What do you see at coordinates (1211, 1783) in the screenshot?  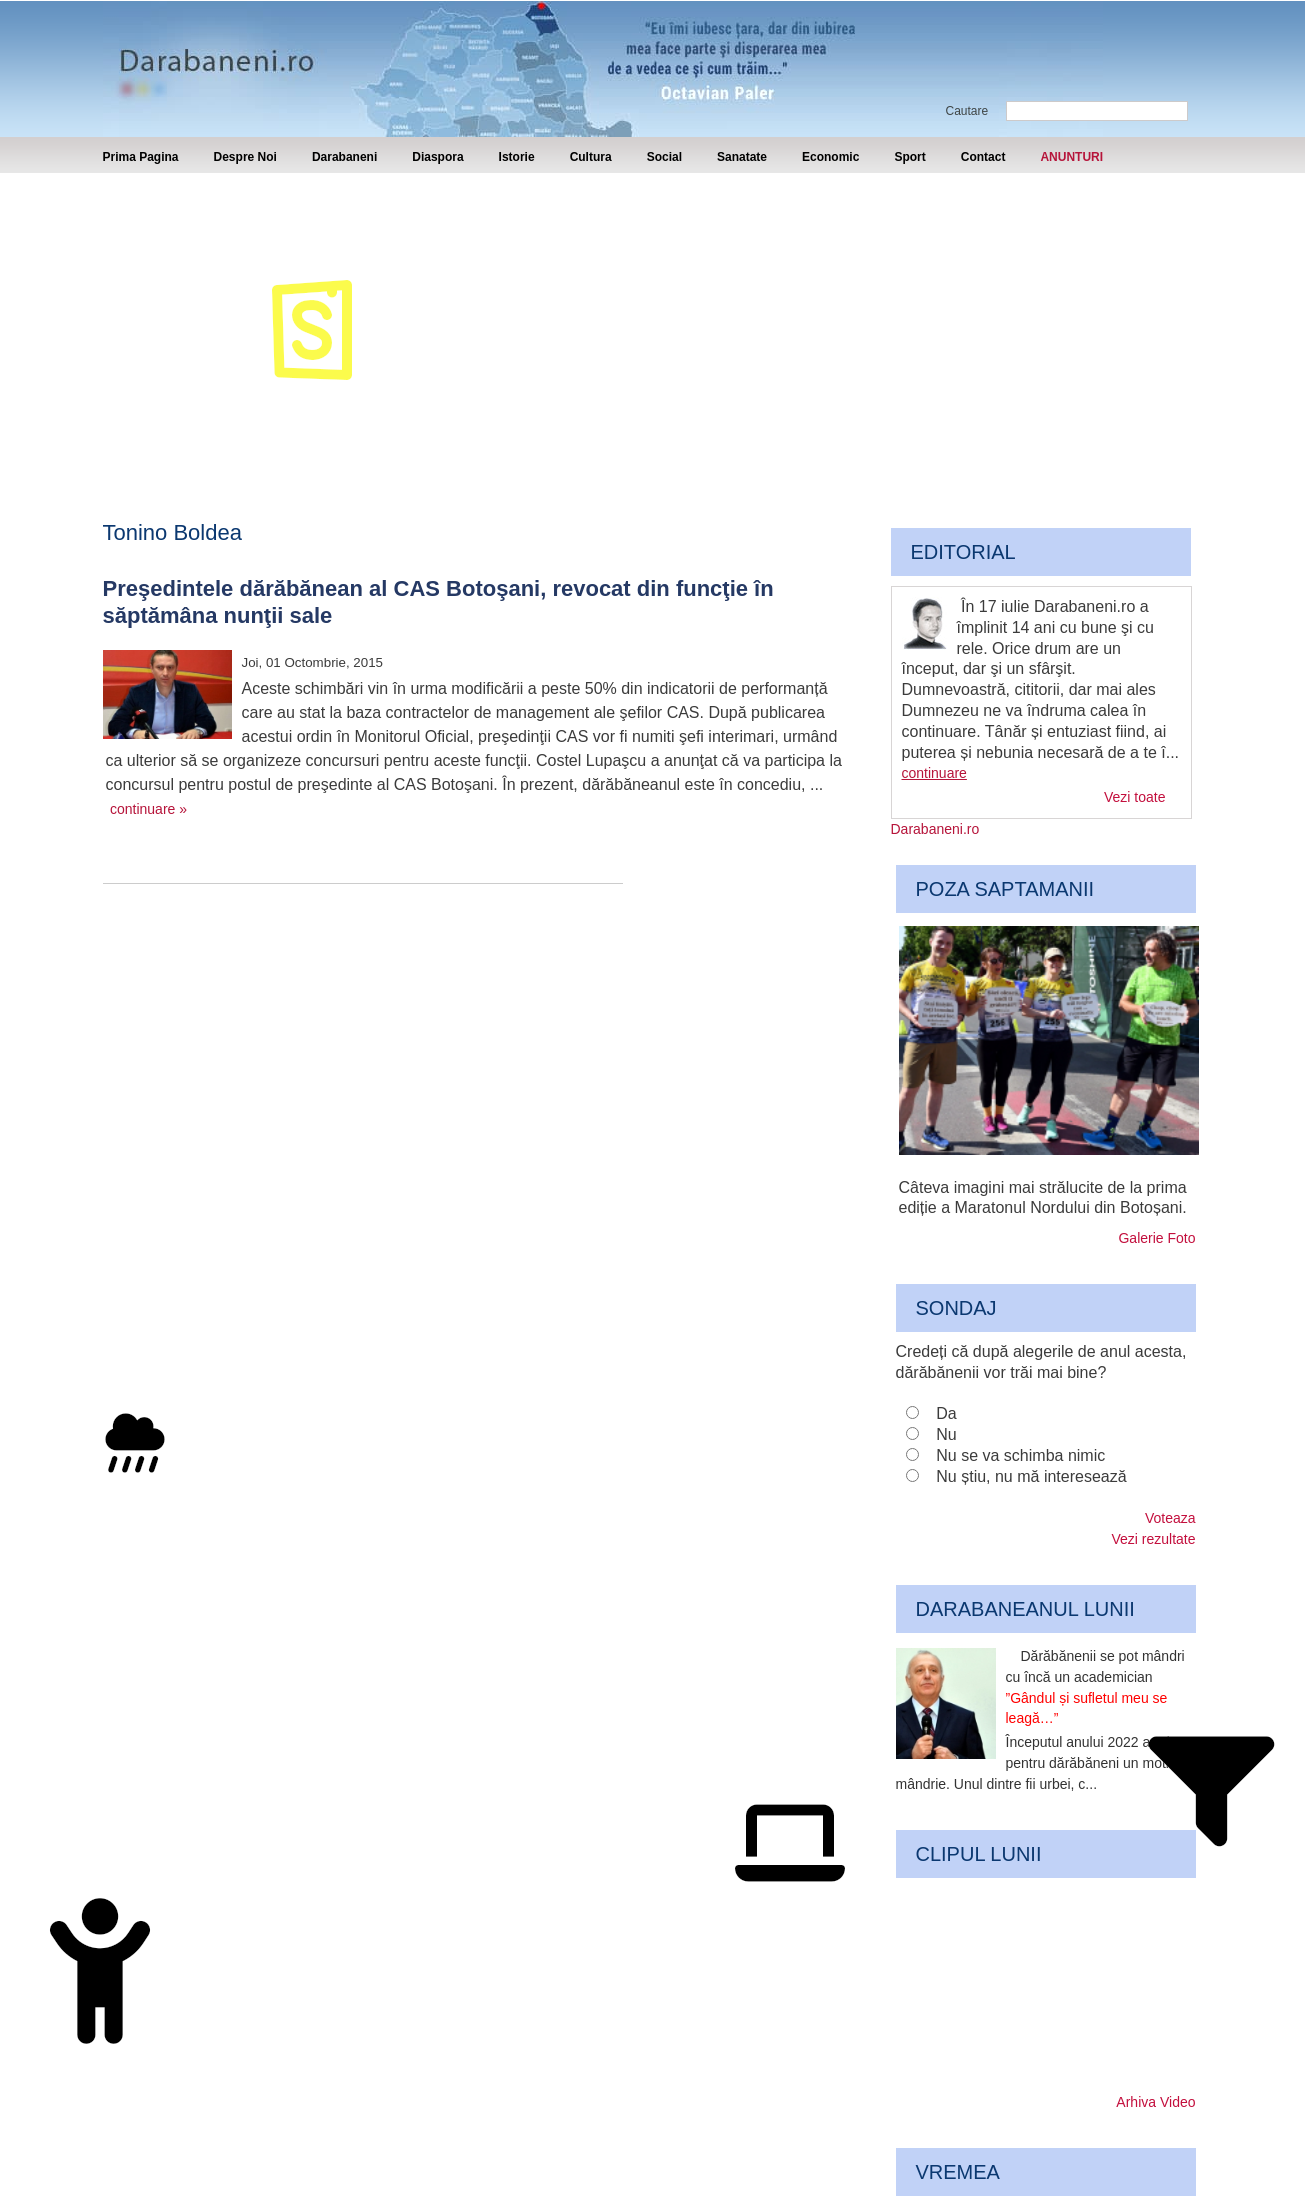 I see `filter or sort content` at bounding box center [1211, 1783].